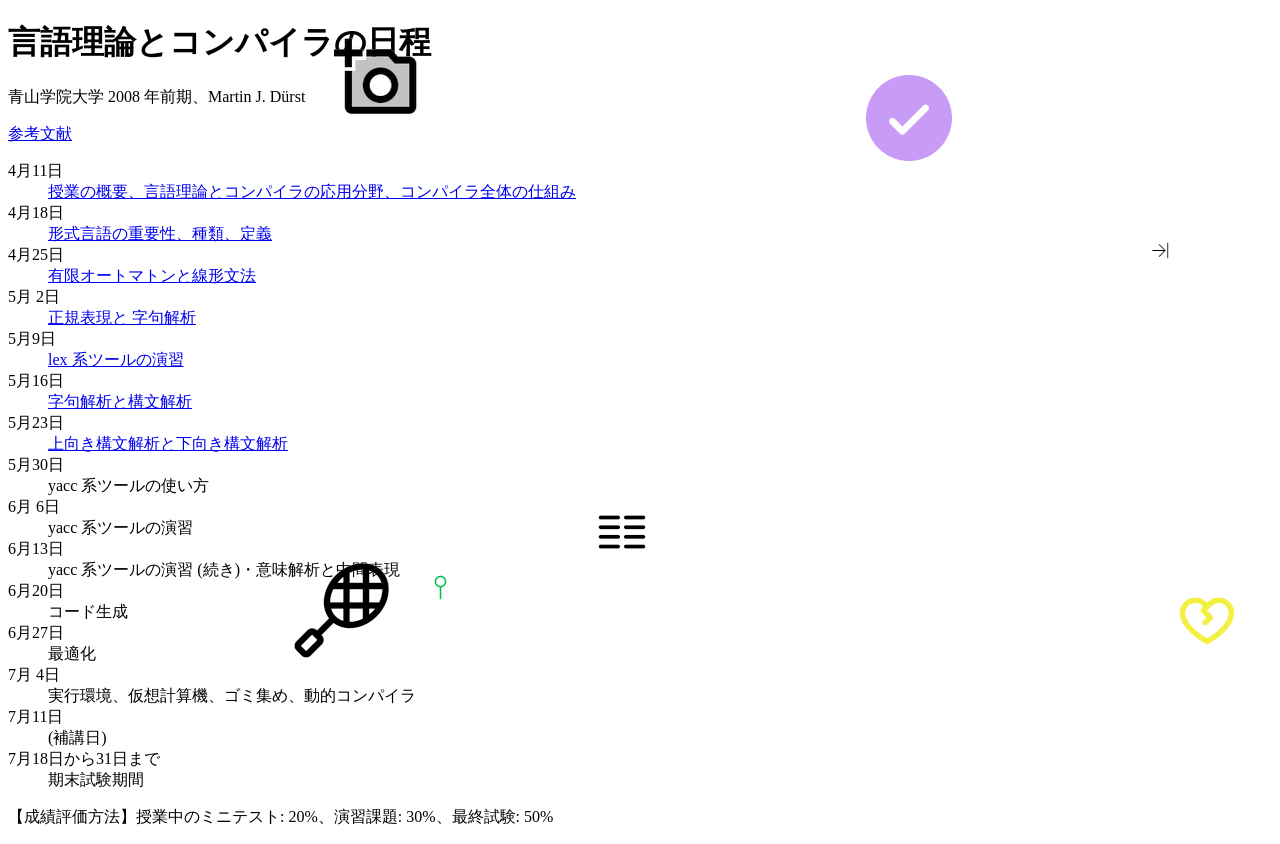  I want to click on switch to multi-column text layout, so click(622, 533).